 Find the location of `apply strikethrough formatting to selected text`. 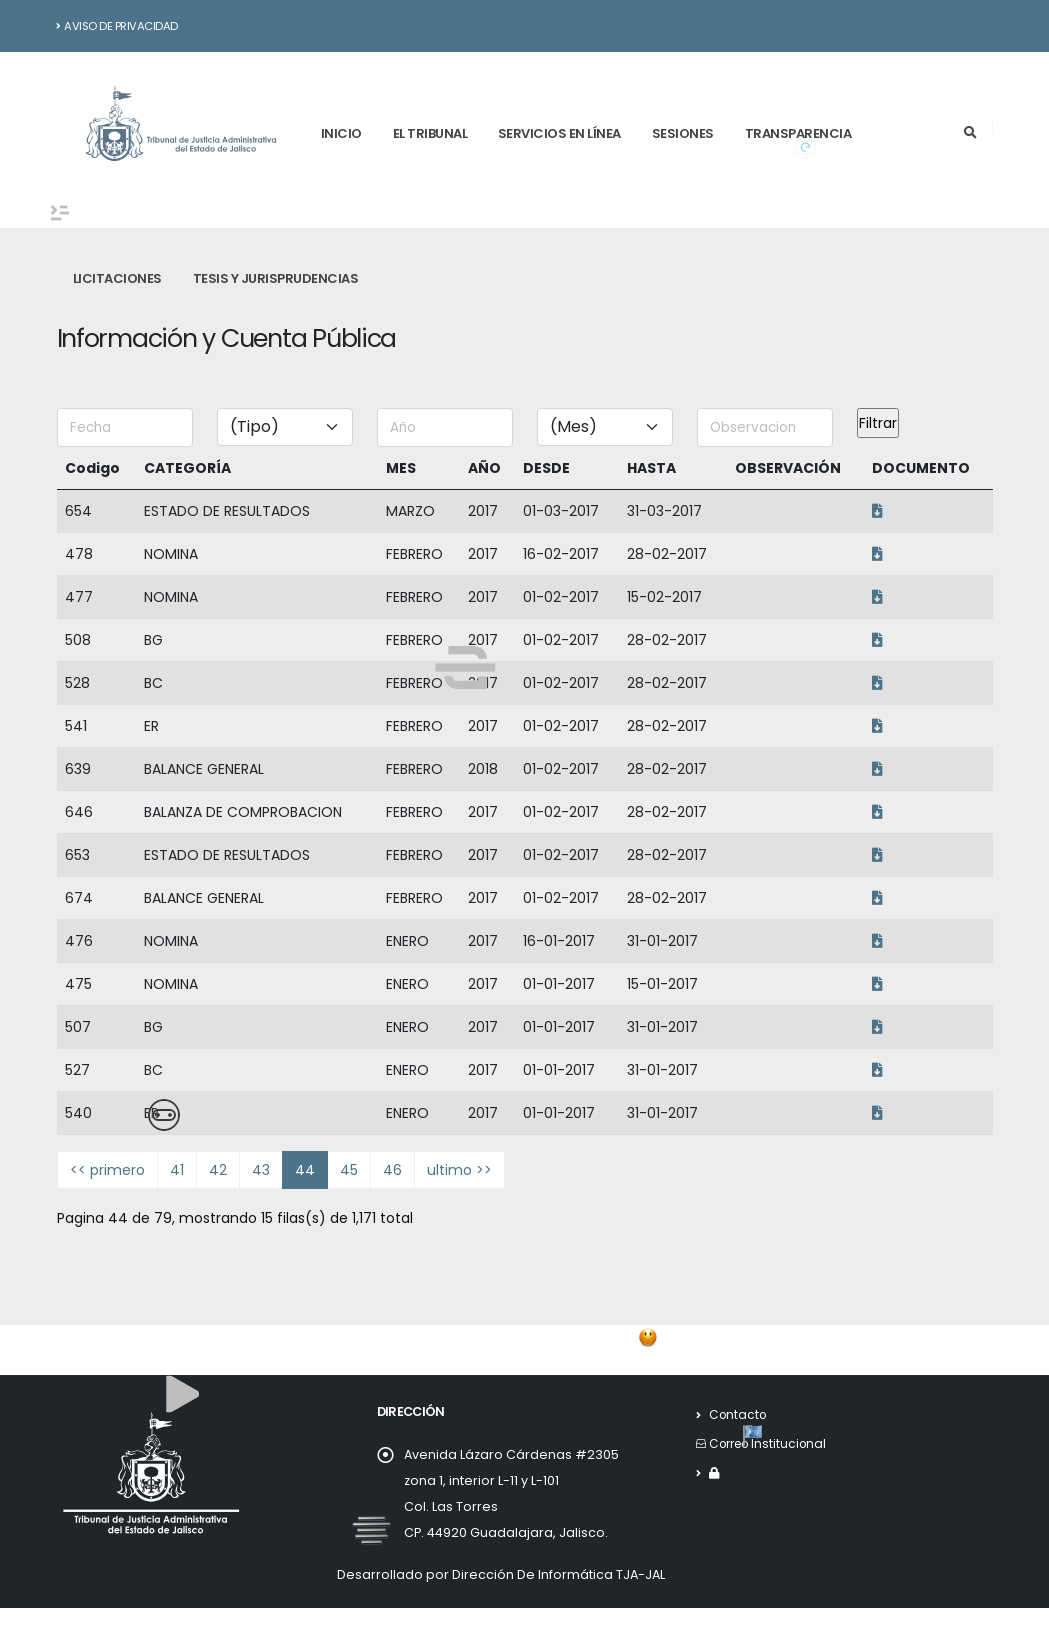

apply strikethrough formatting to selected text is located at coordinates (465, 667).